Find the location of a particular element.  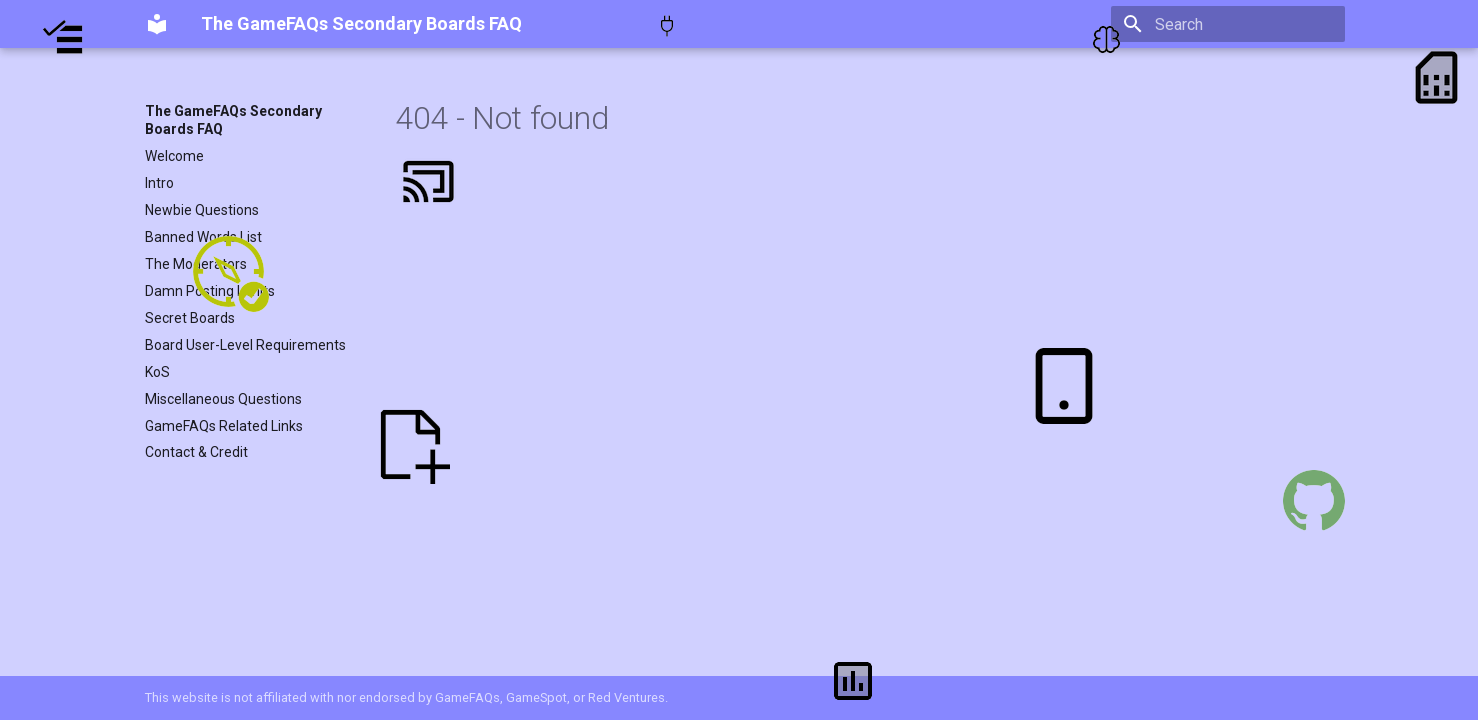

create a new file is located at coordinates (410, 444).